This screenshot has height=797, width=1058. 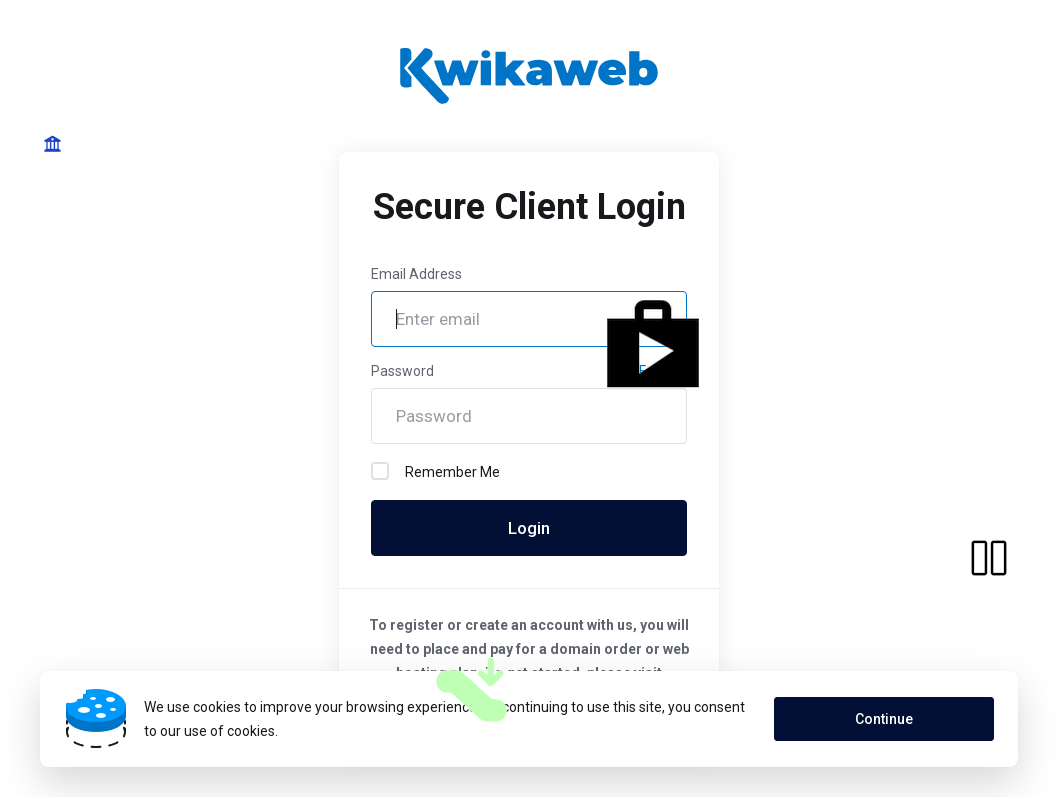 What do you see at coordinates (653, 346) in the screenshot?
I see `open the app store or marketplace` at bounding box center [653, 346].